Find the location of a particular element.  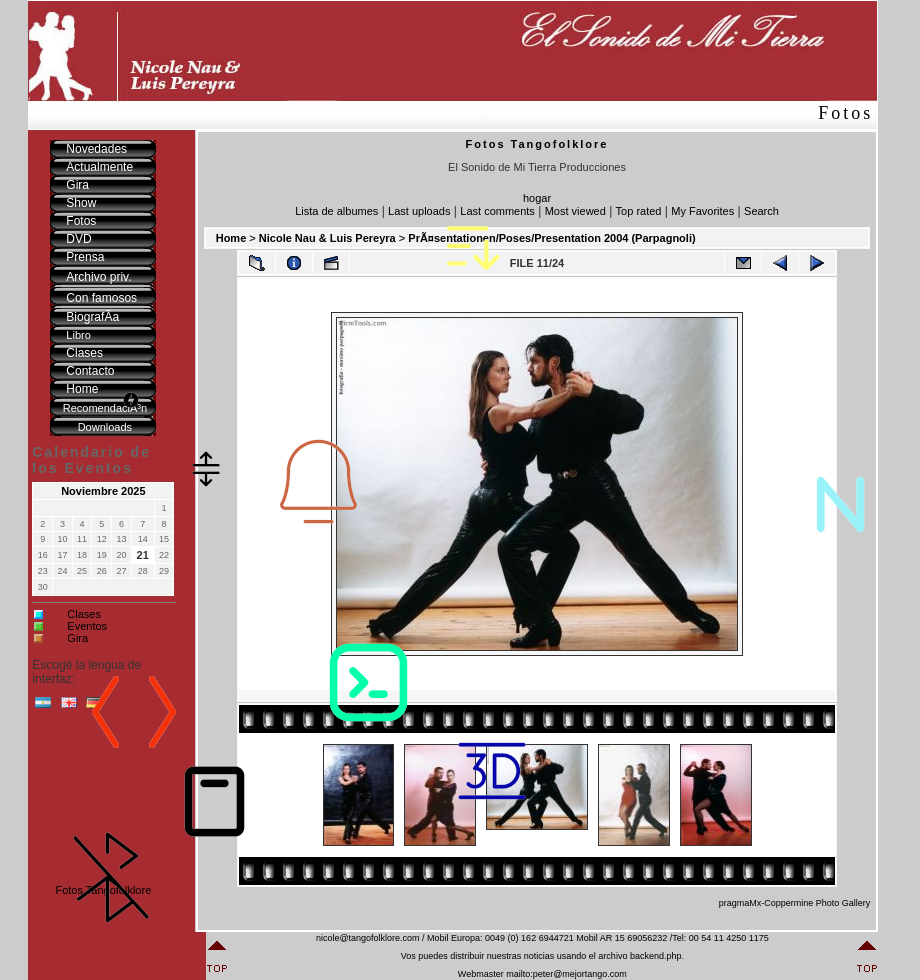

split content vertically is located at coordinates (206, 469).